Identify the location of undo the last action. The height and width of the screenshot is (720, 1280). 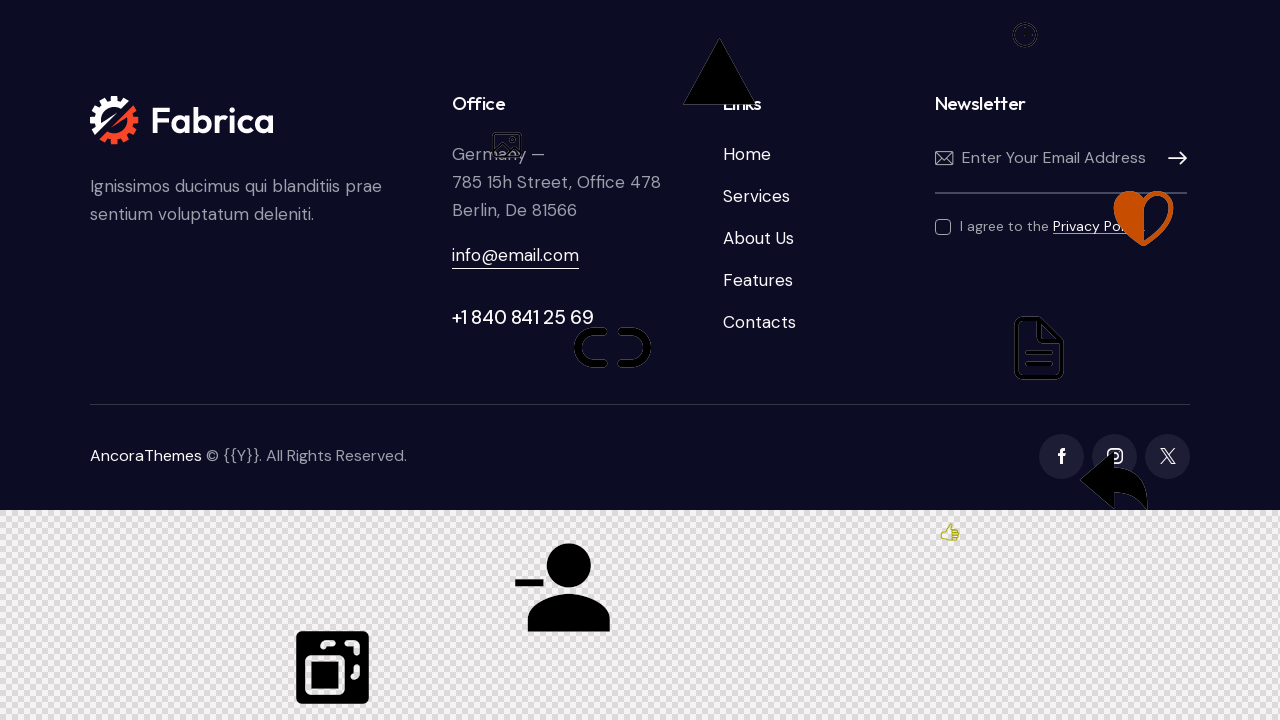
(1113, 480).